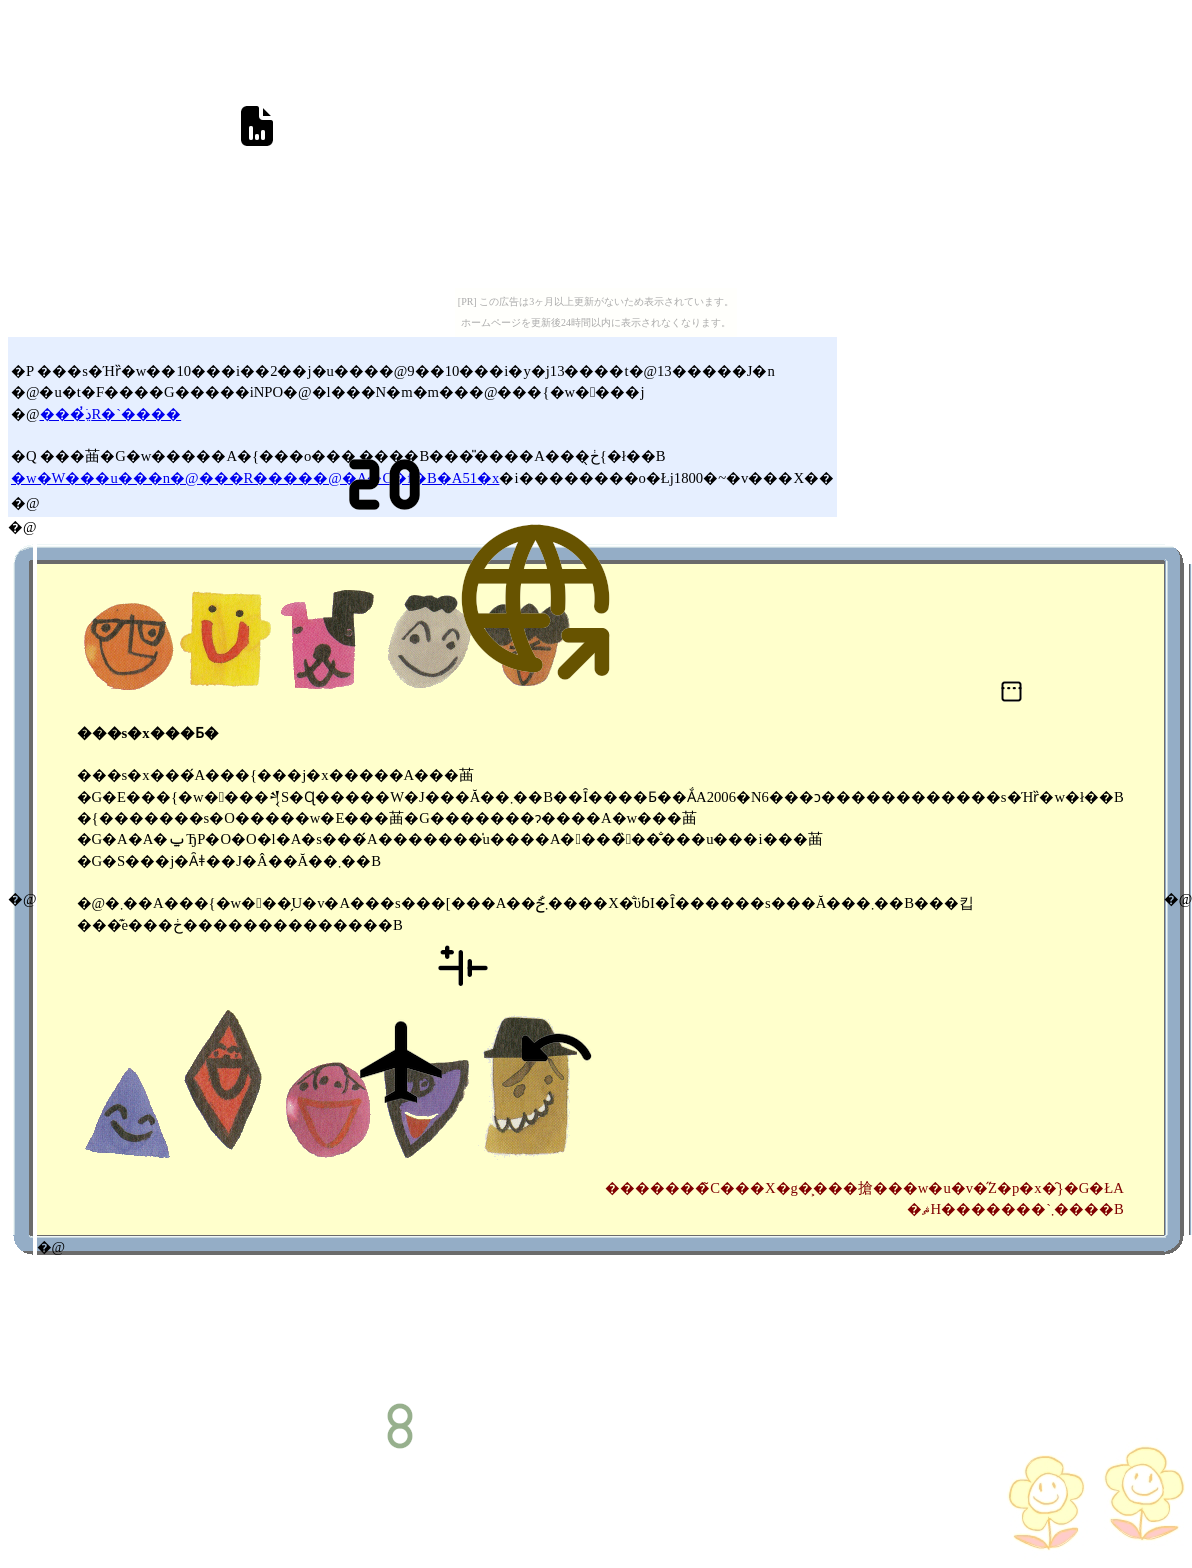 Image resolution: width=1192 pixels, height=1568 pixels. I want to click on toggle navbar visibility off, so click(1011, 691).